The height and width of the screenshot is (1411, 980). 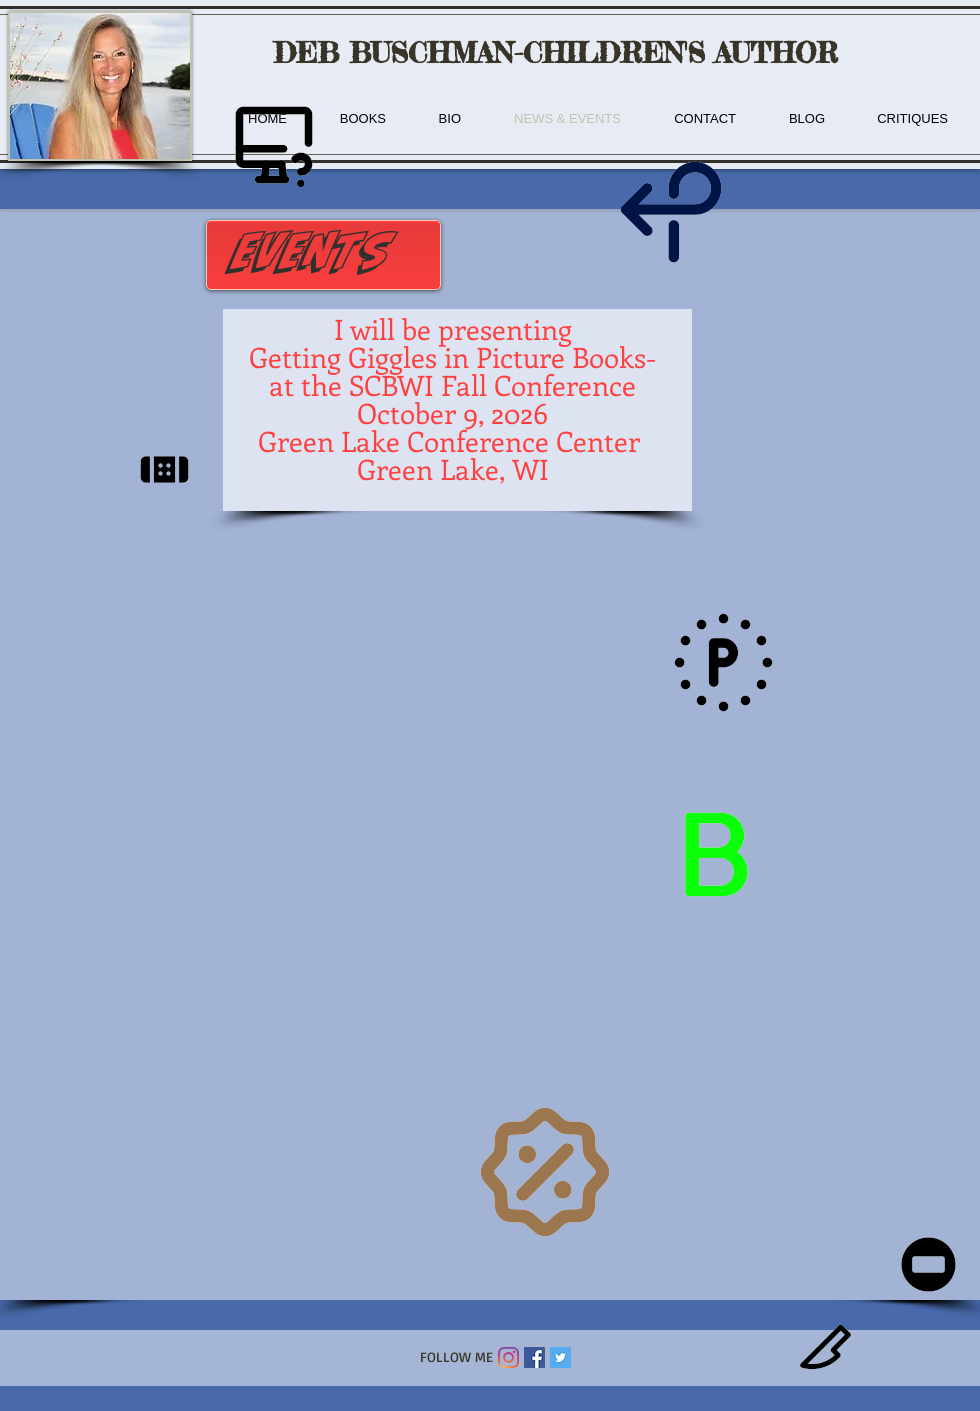 What do you see at coordinates (274, 145) in the screenshot?
I see `get help or support for your desktop device` at bounding box center [274, 145].